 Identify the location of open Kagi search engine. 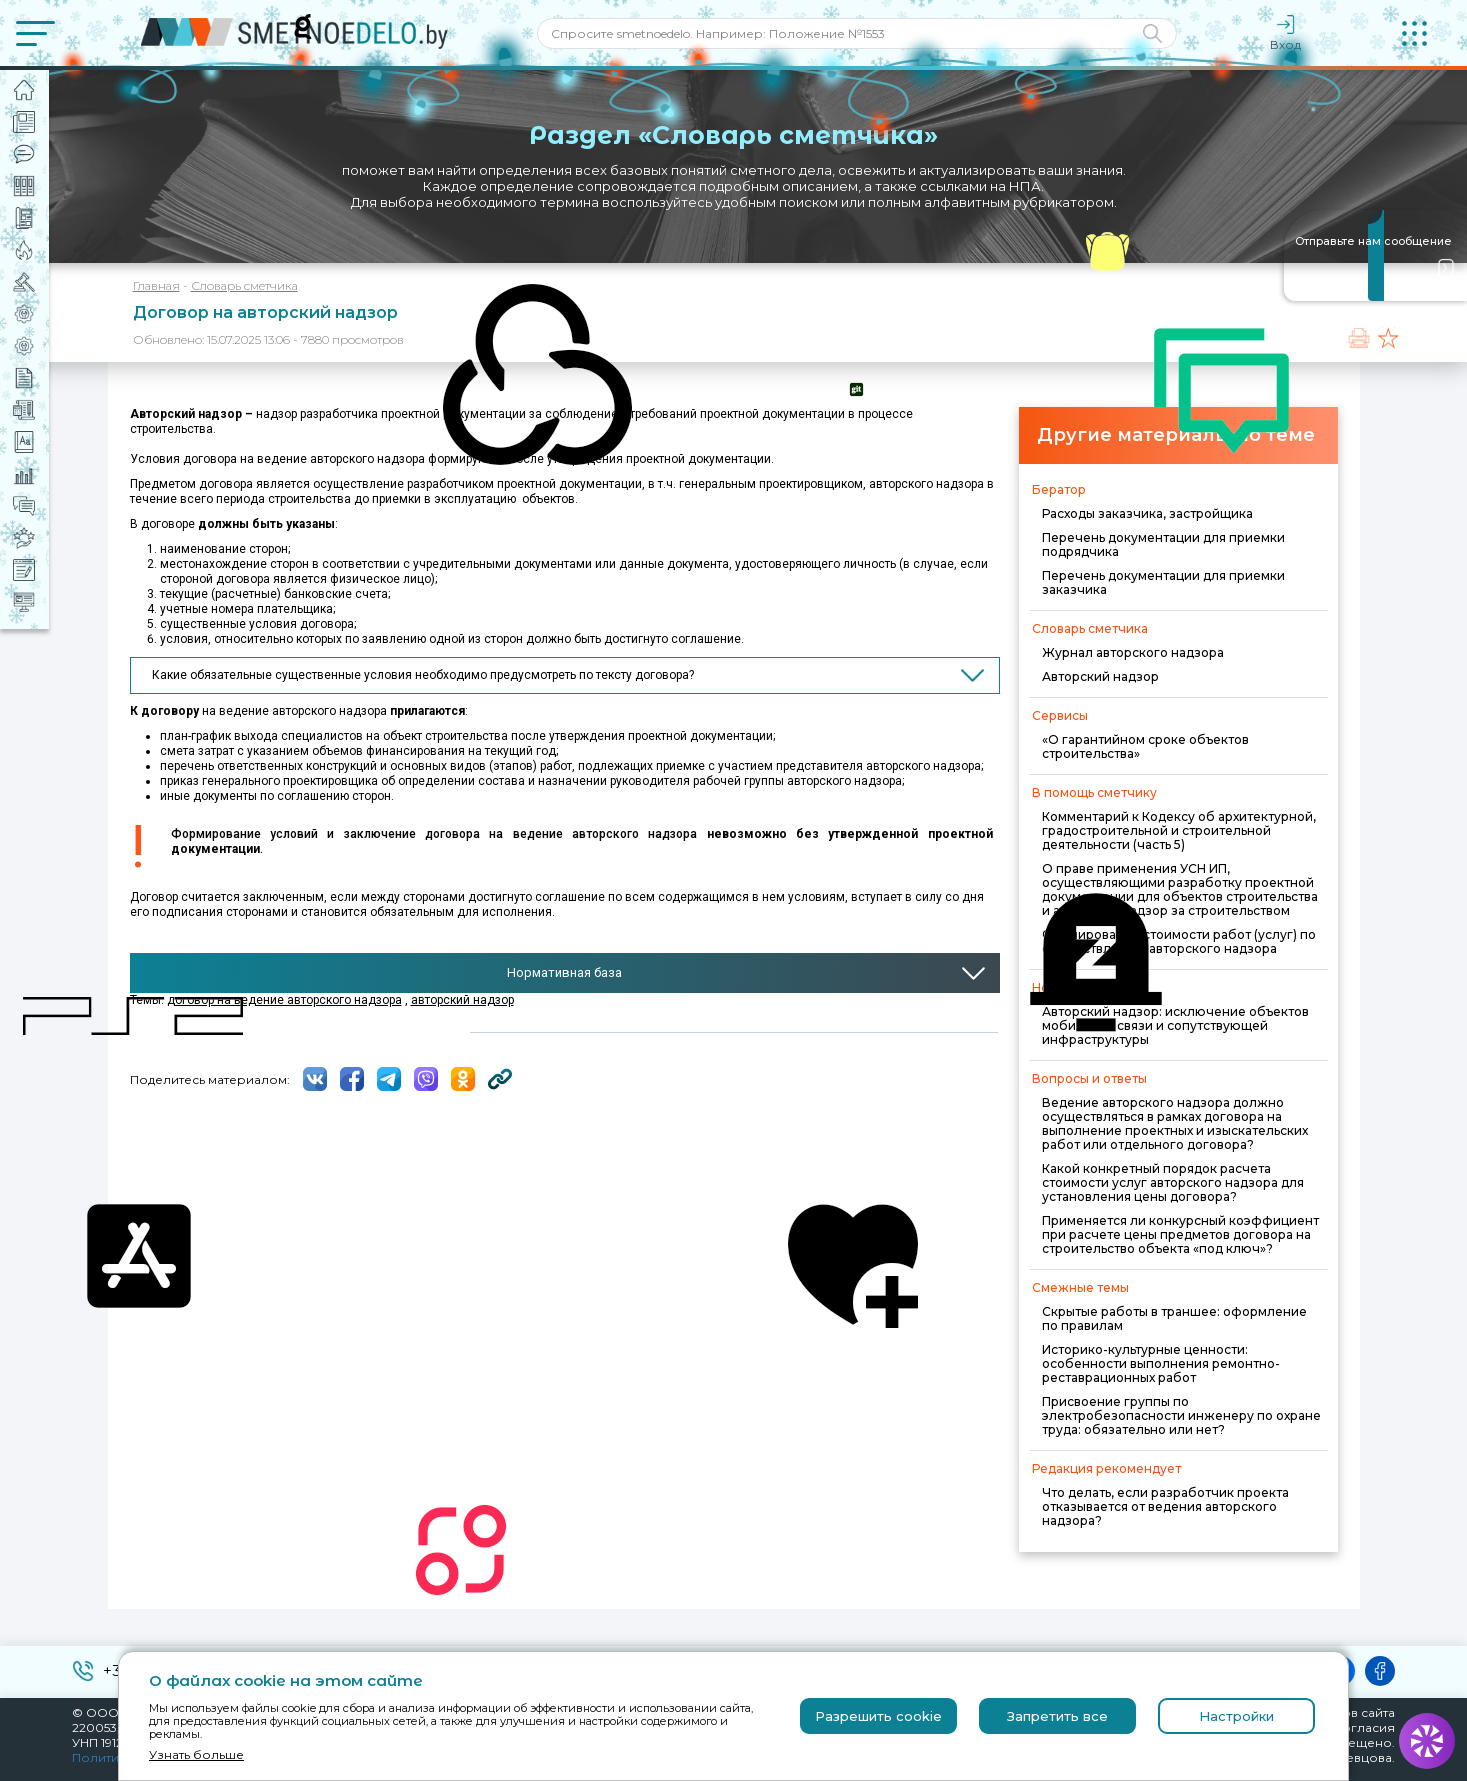
(303, 27).